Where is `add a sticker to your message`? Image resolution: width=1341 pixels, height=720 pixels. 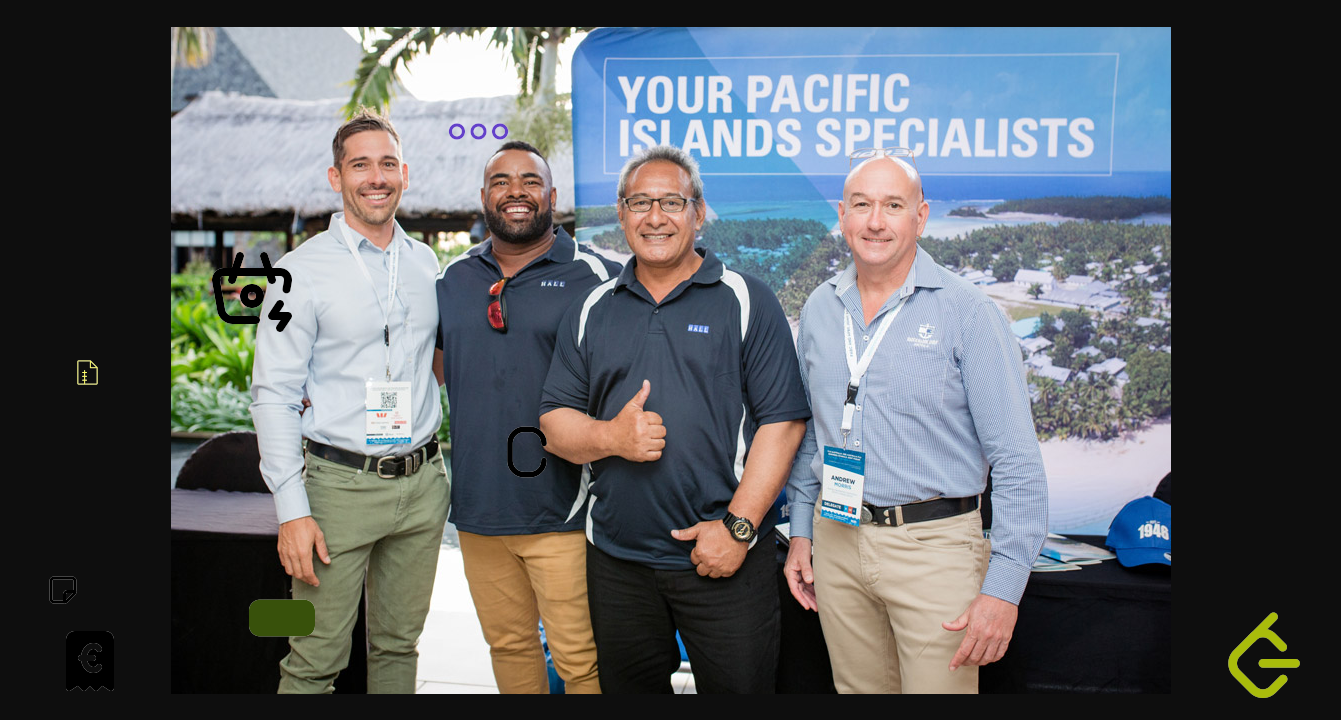
add a sticker to your message is located at coordinates (63, 590).